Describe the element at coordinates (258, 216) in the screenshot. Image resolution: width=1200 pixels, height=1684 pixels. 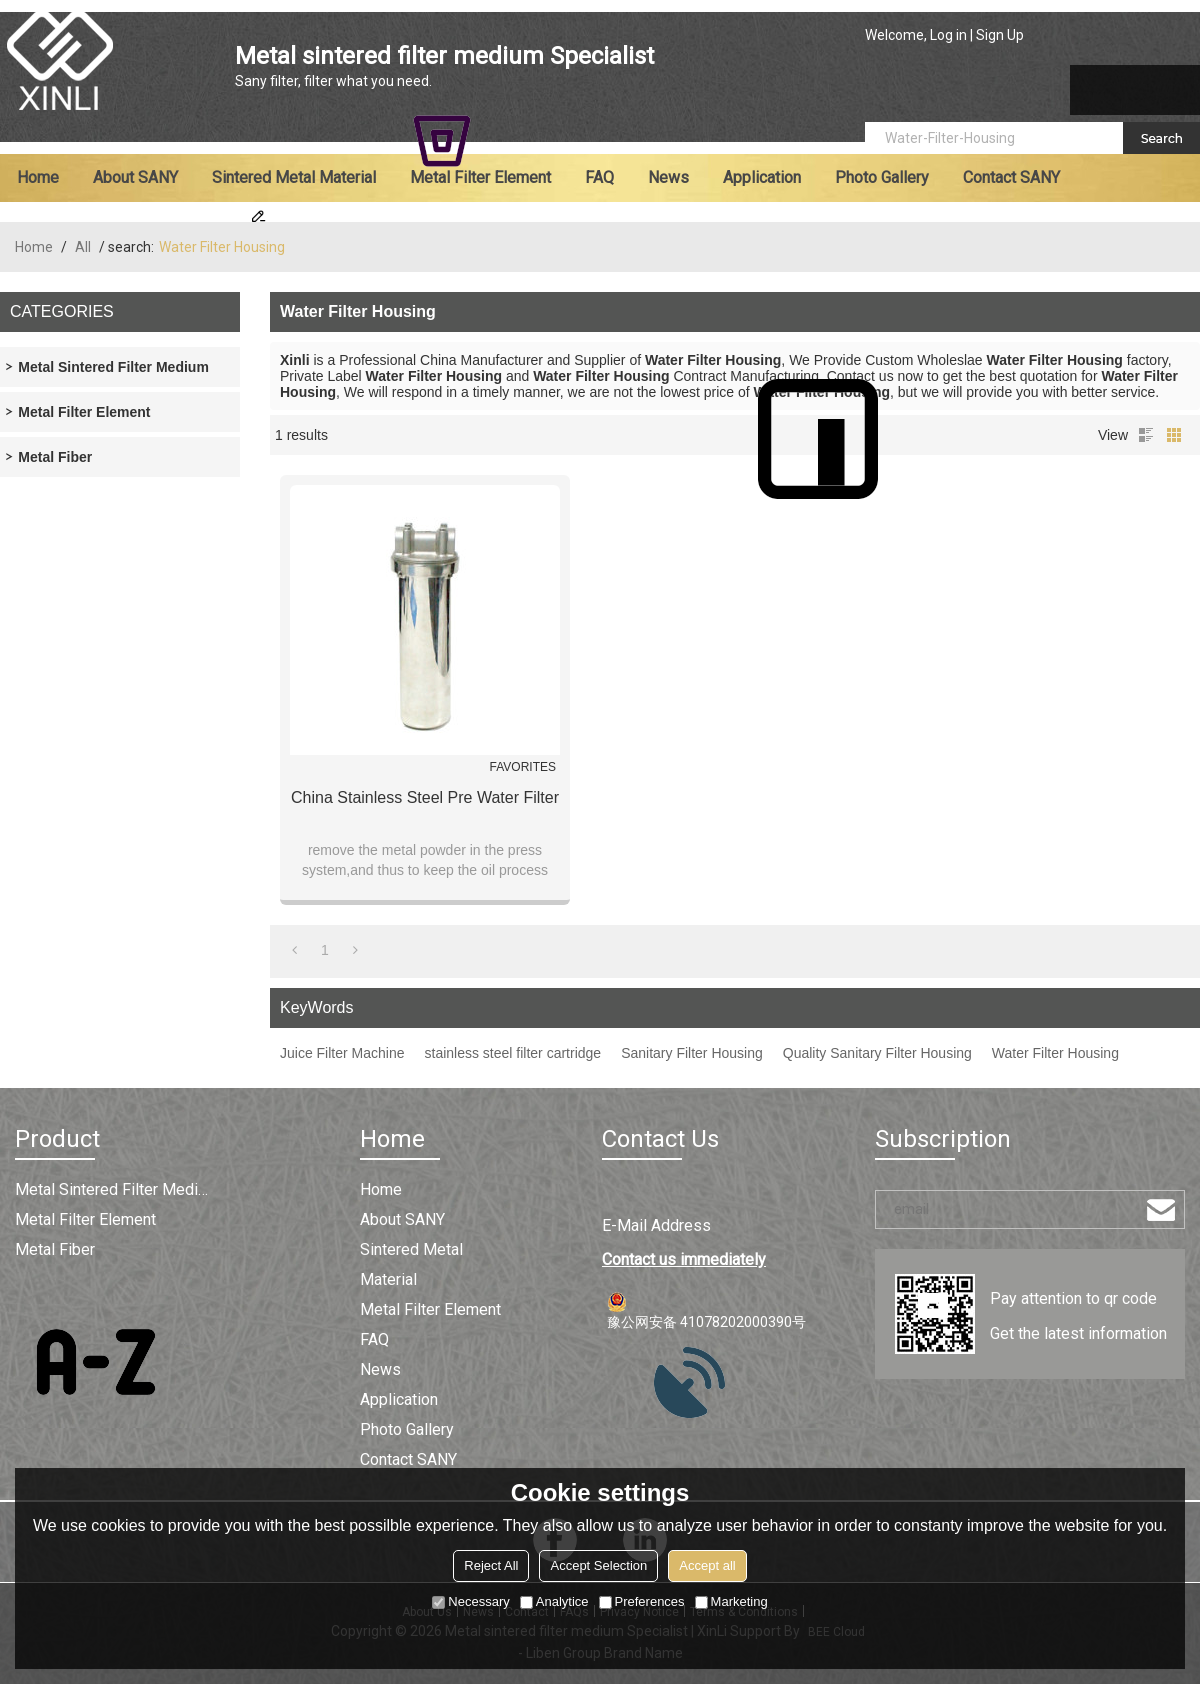
I see `remove editing capabilities` at that location.